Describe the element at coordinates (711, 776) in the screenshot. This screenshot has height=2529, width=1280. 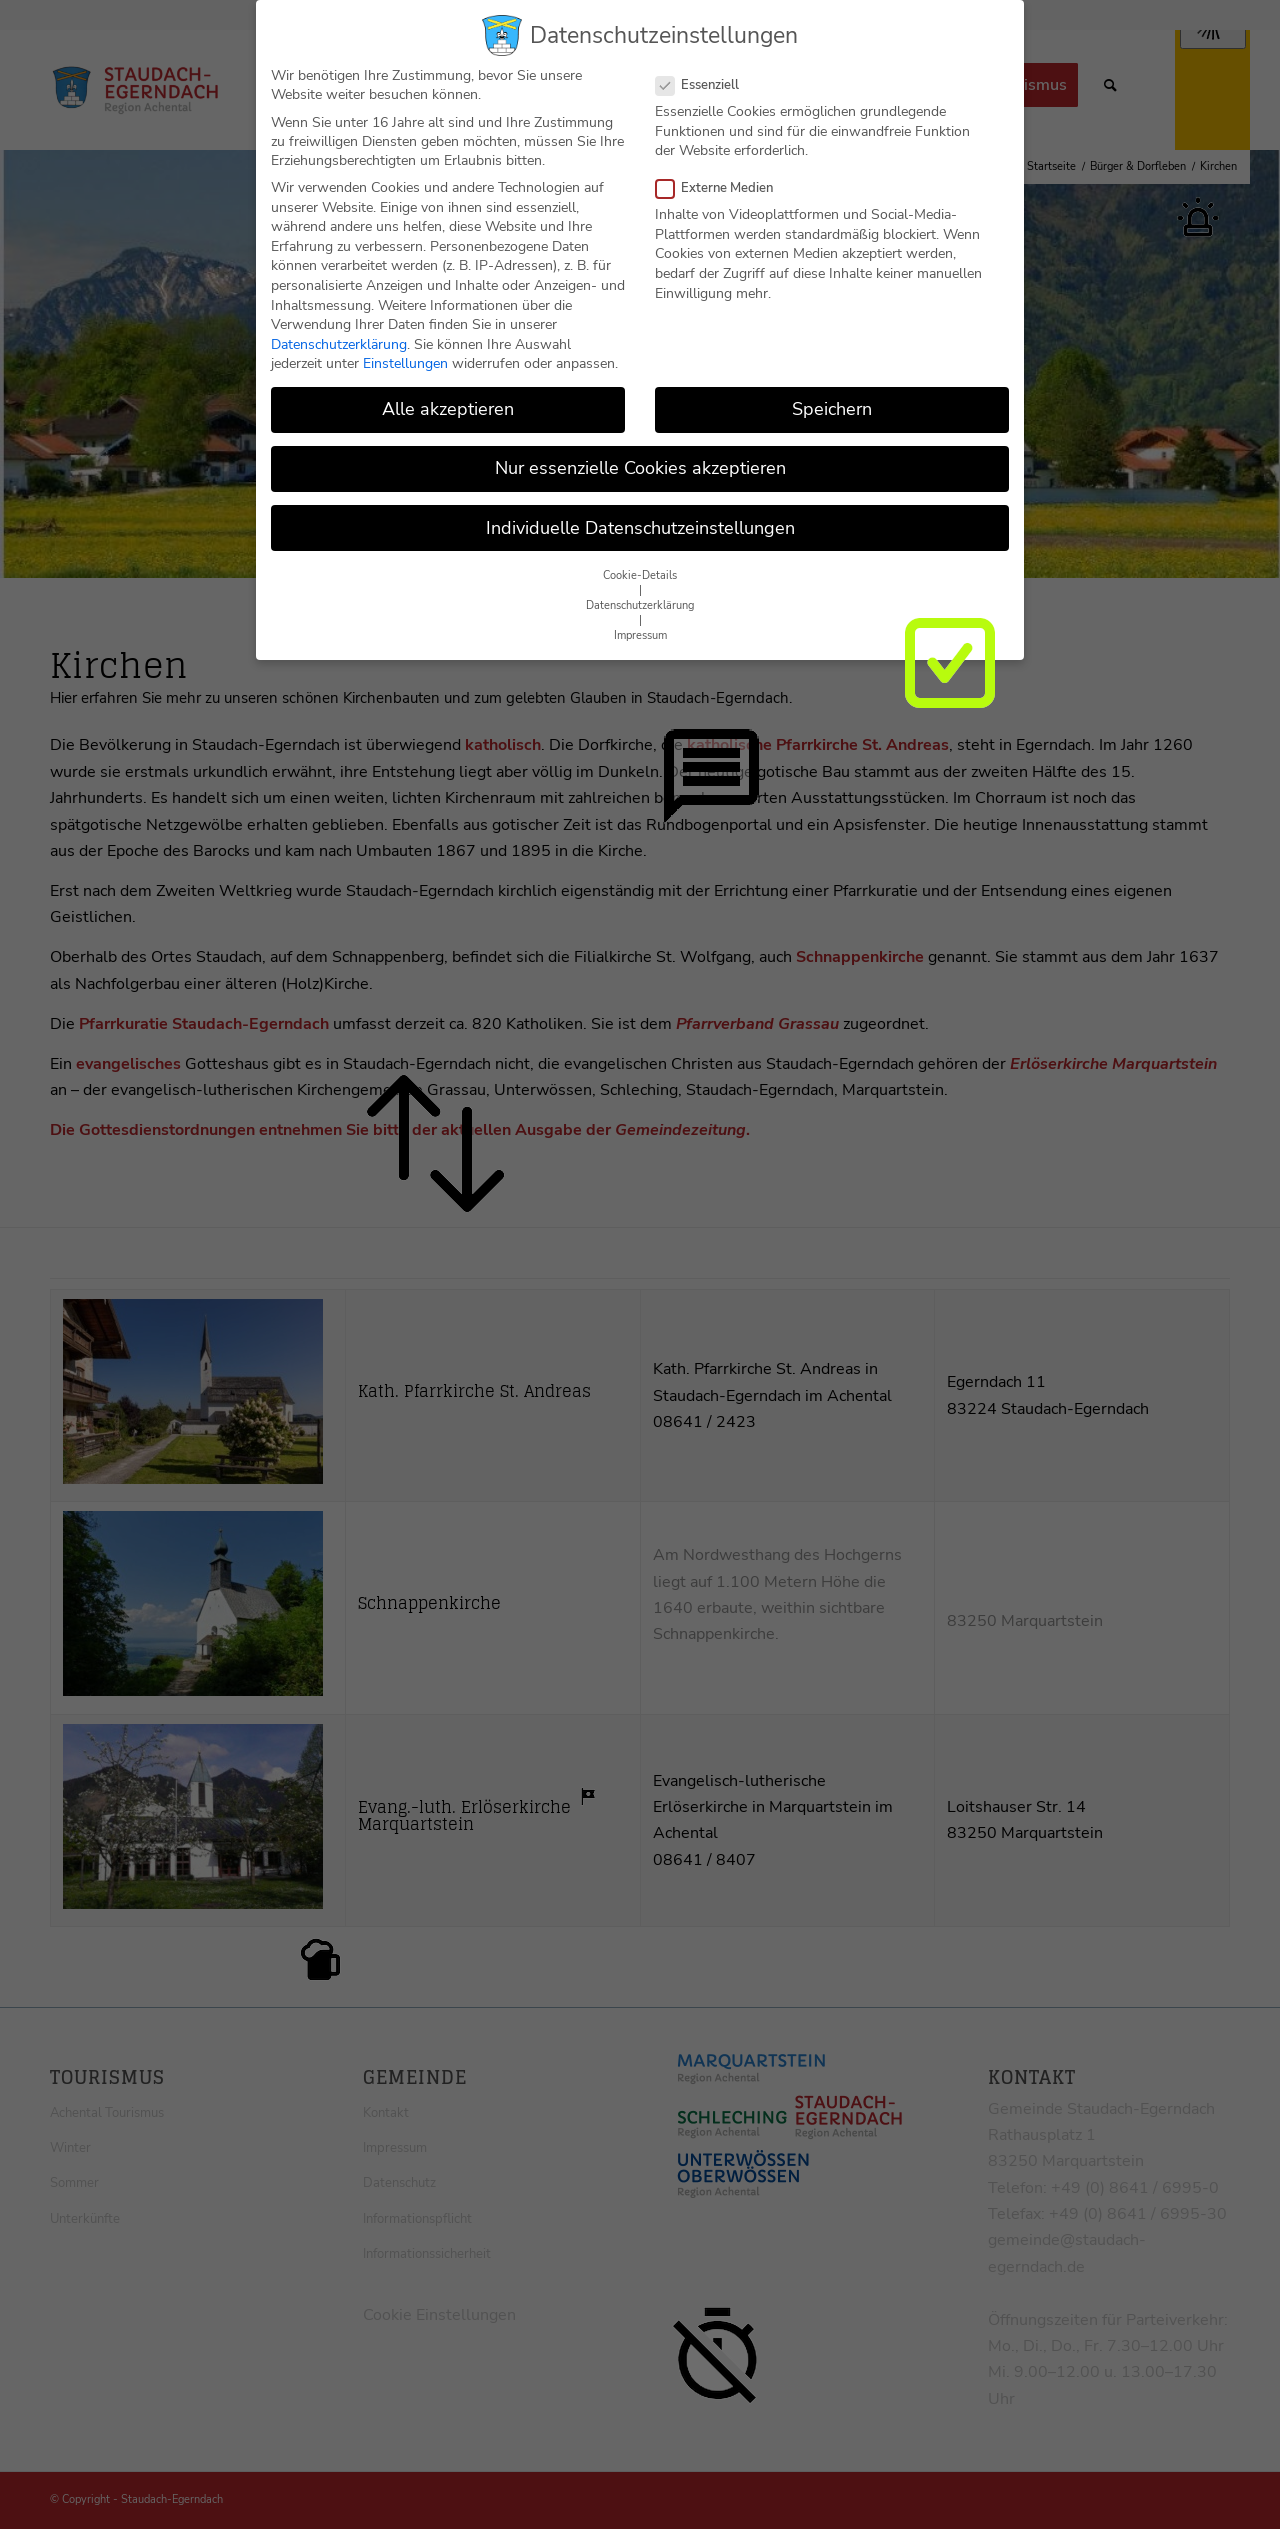
I see `open messaging or chat` at that location.